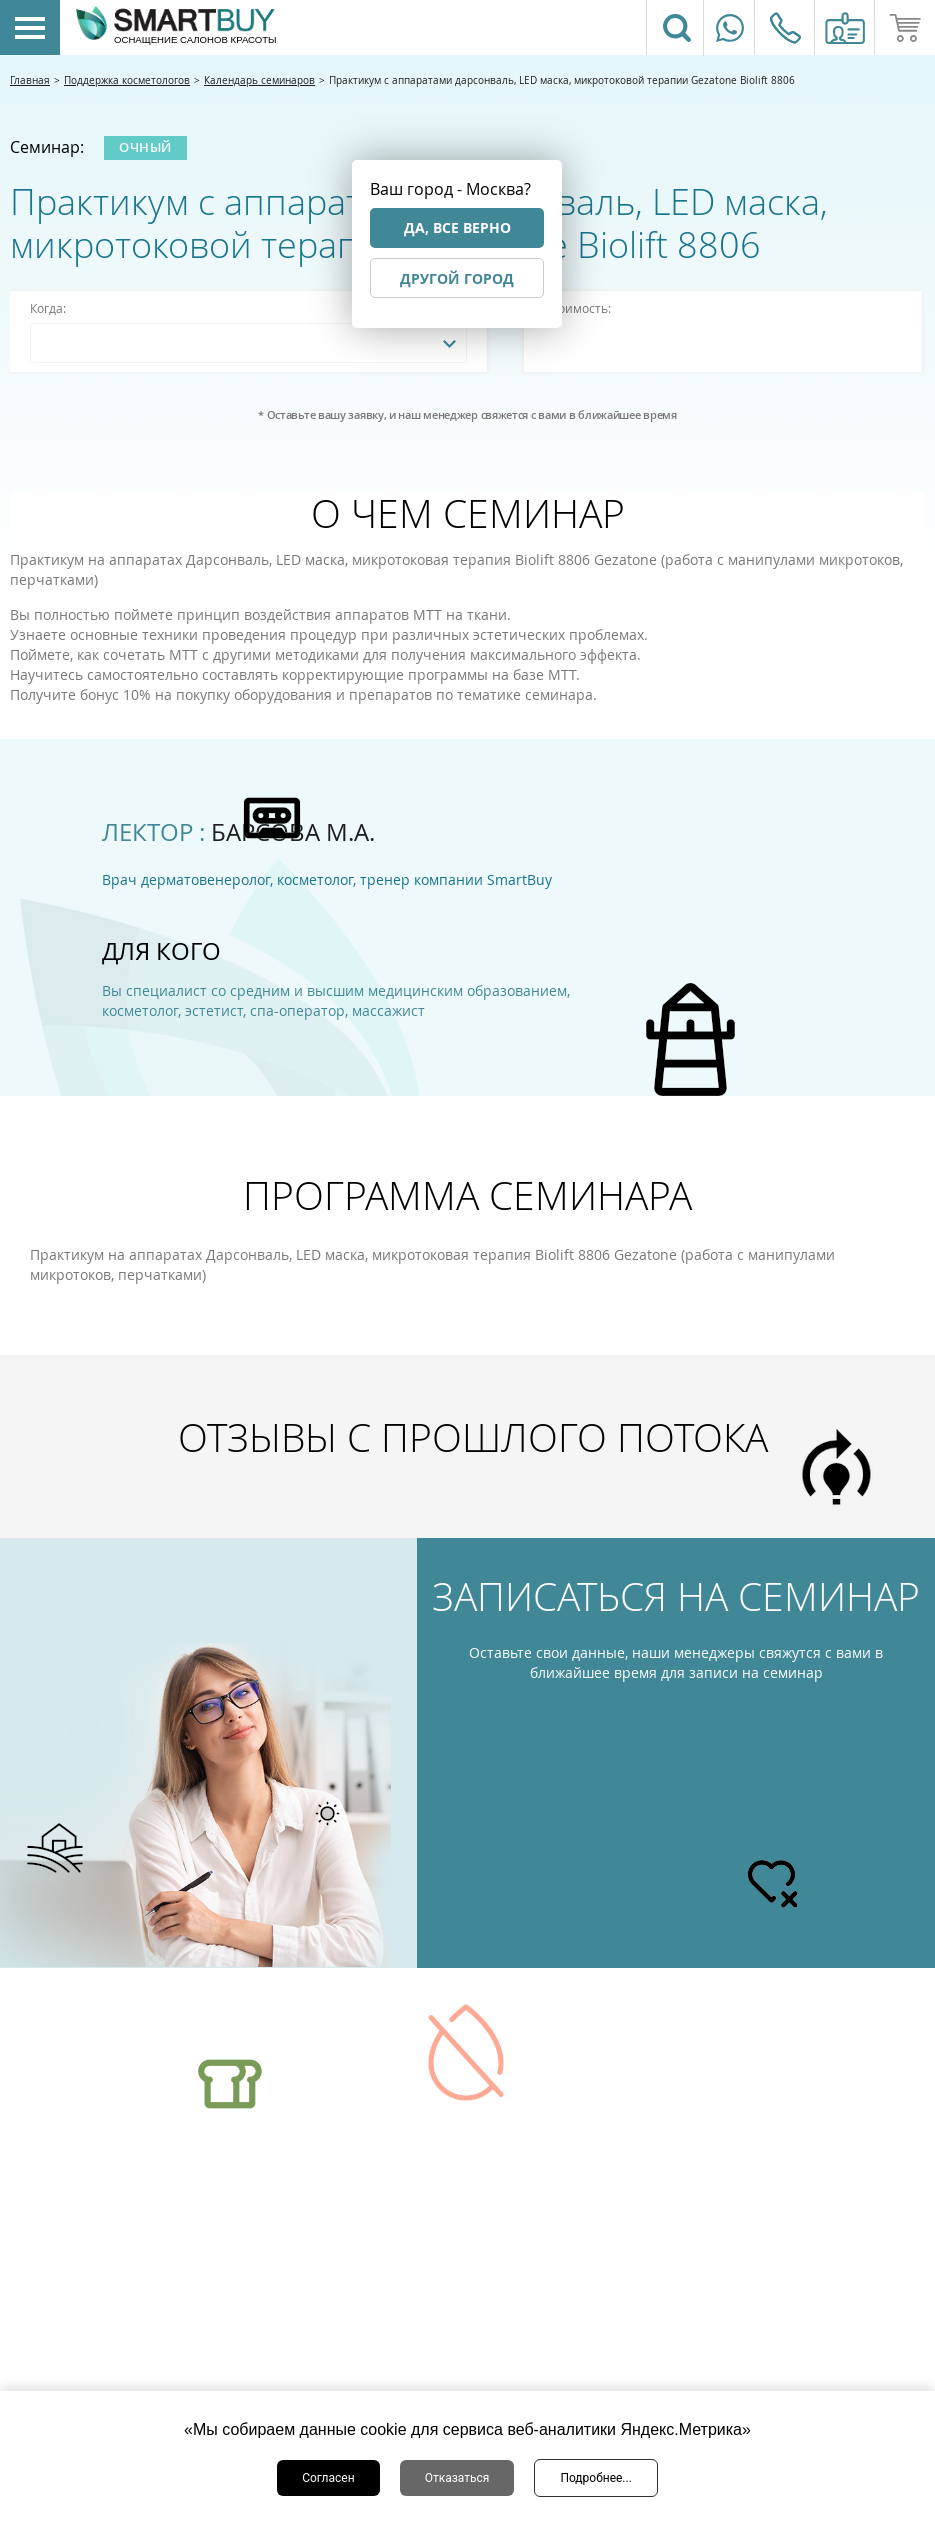 The width and height of the screenshot is (935, 2527). Describe the element at coordinates (327, 1813) in the screenshot. I see `reduce screen brightness` at that location.